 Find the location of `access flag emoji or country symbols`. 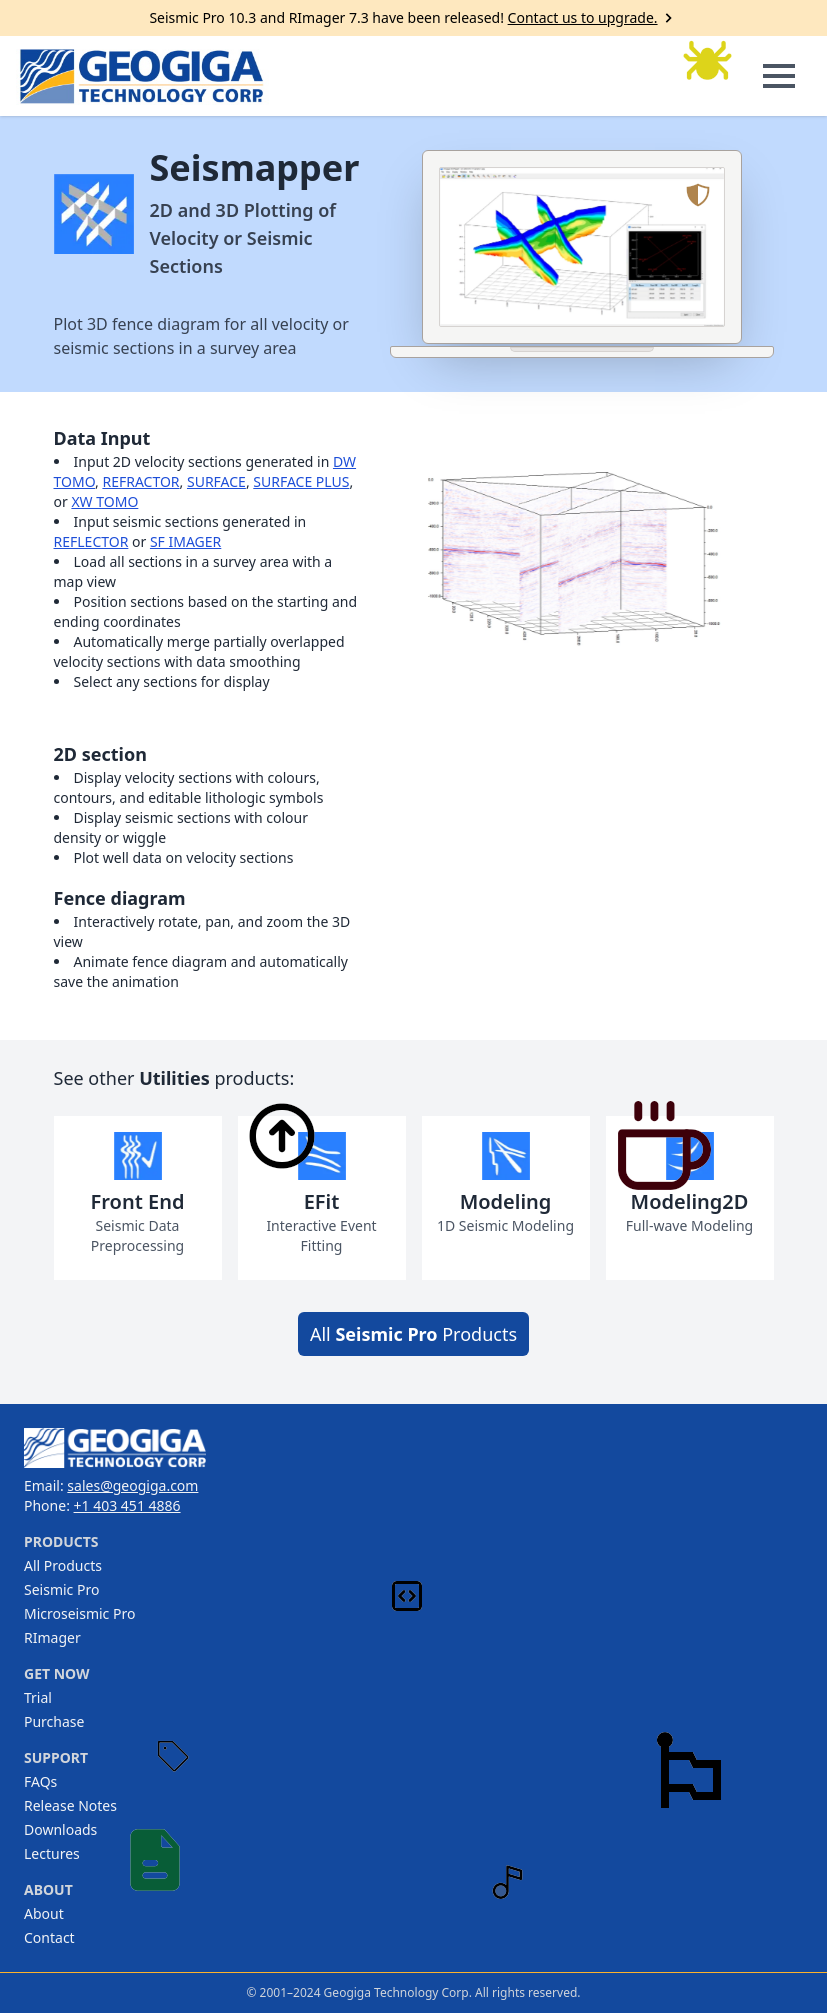

access flag emoji or country symbols is located at coordinates (689, 1772).